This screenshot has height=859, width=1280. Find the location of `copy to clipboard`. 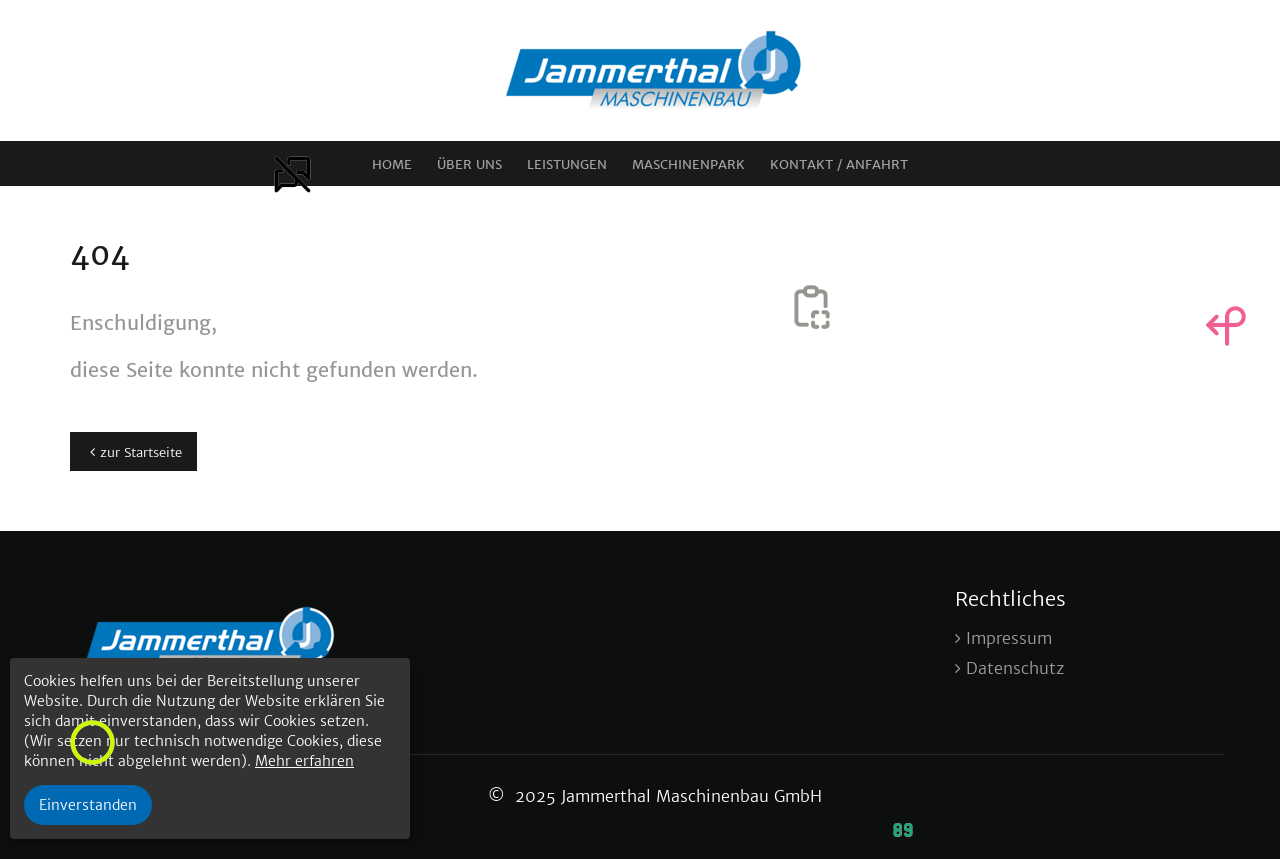

copy to clipboard is located at coordinates (811, 306).